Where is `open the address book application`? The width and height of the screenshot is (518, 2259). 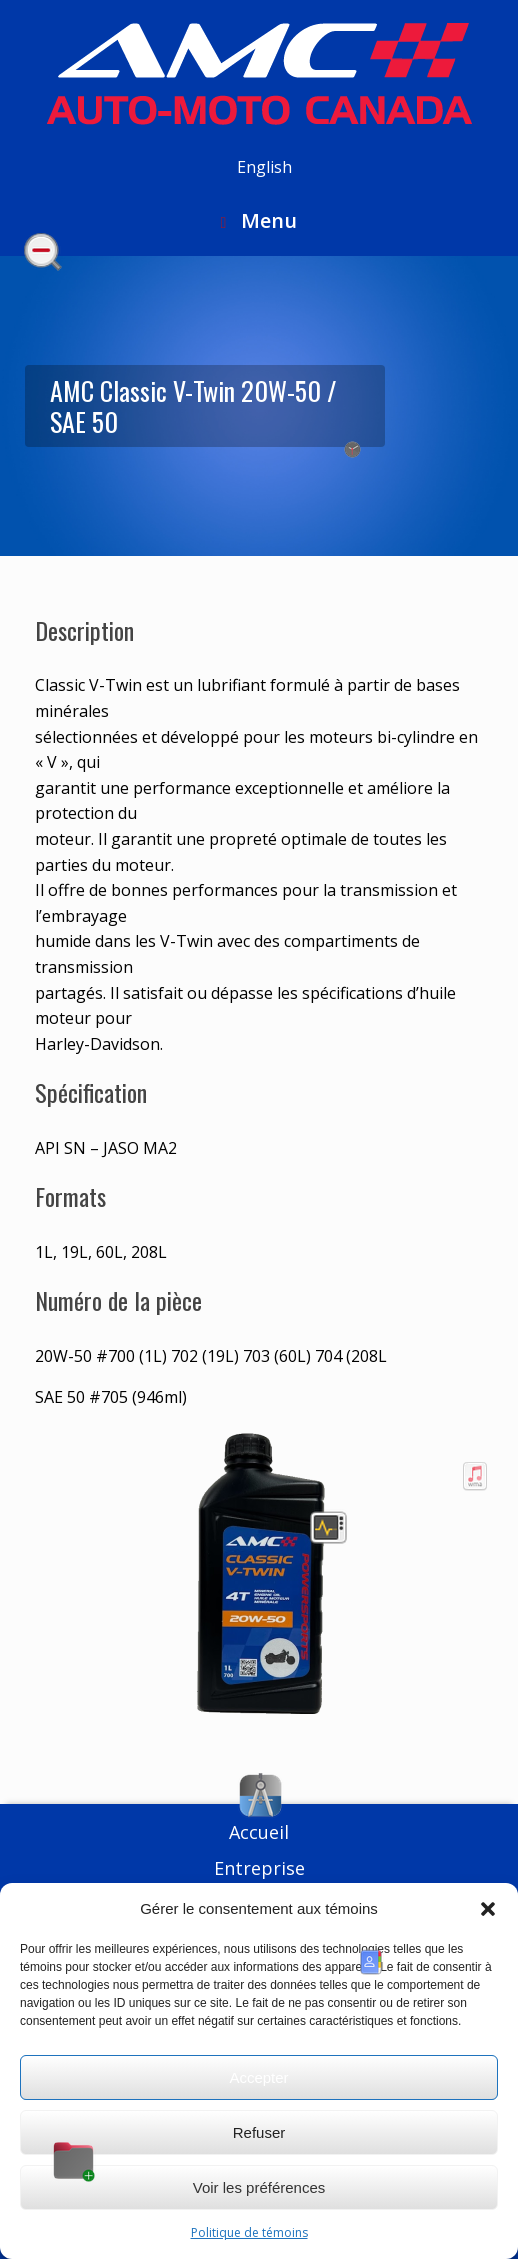 open the address book application is located at coordinates (371, 1962).